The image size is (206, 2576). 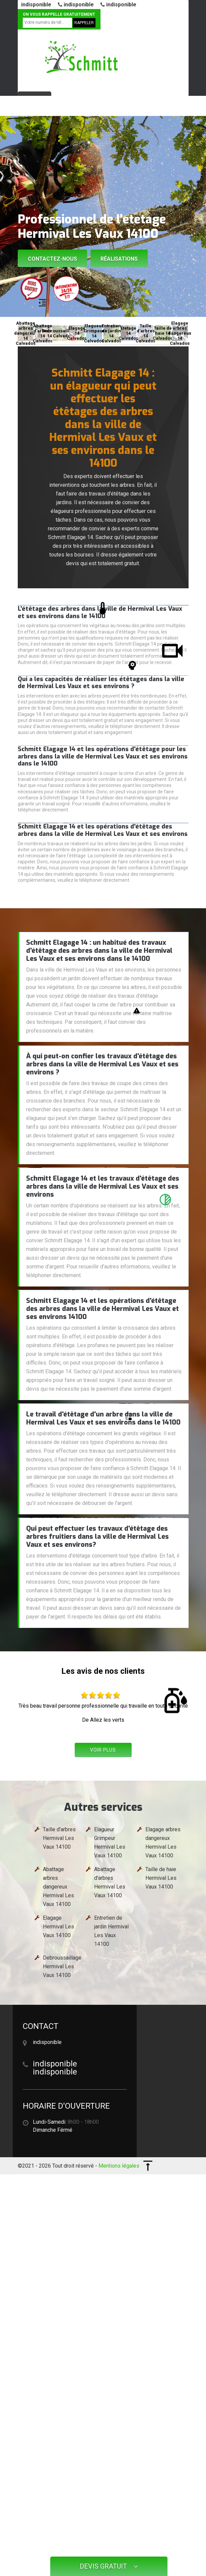 I want to click on indicates a private or locked repository, so click(x=128, y=1417).